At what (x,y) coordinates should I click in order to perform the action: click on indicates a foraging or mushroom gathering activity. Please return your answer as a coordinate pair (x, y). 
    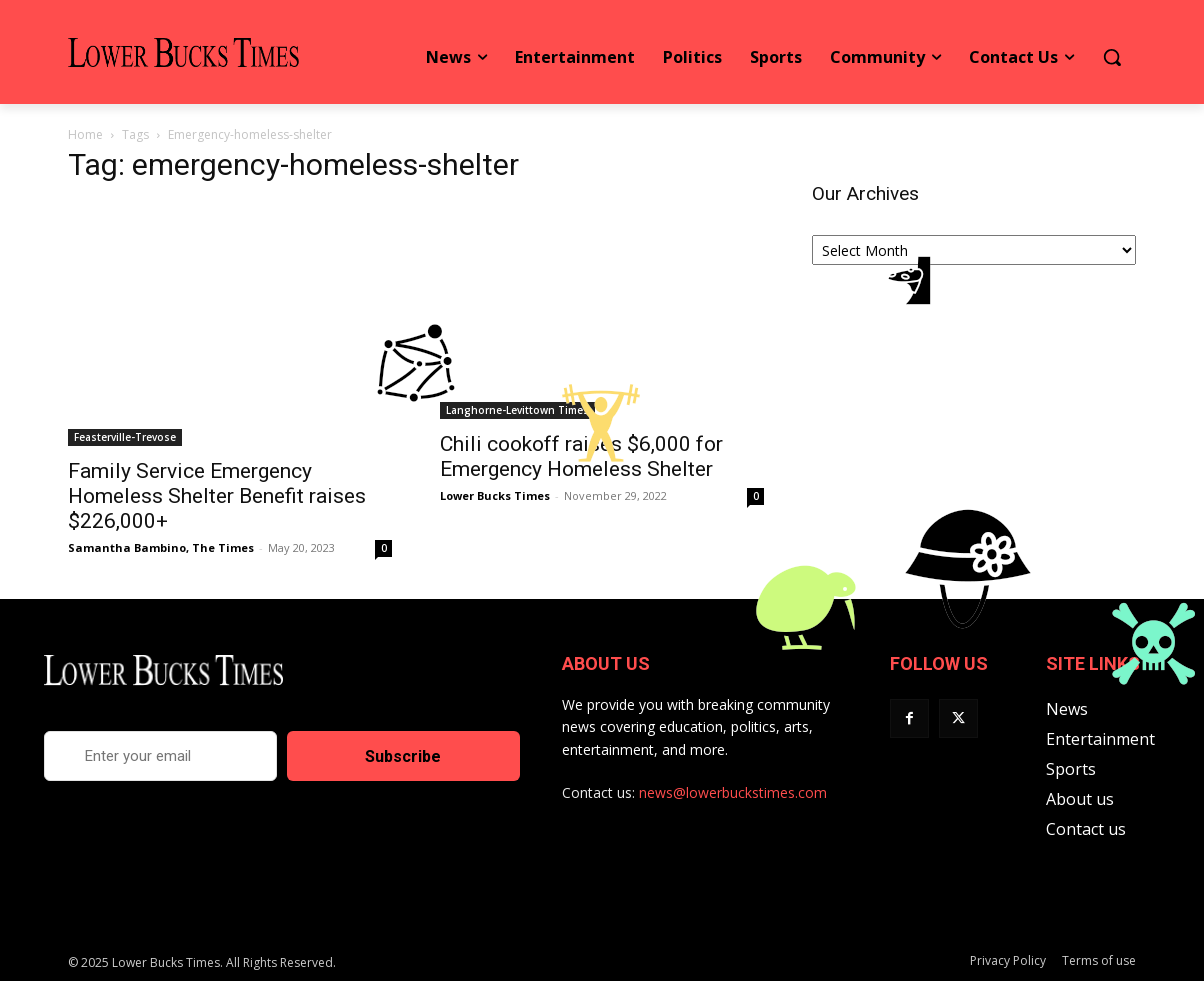
    Looking at the image, I should click on (906, 280).